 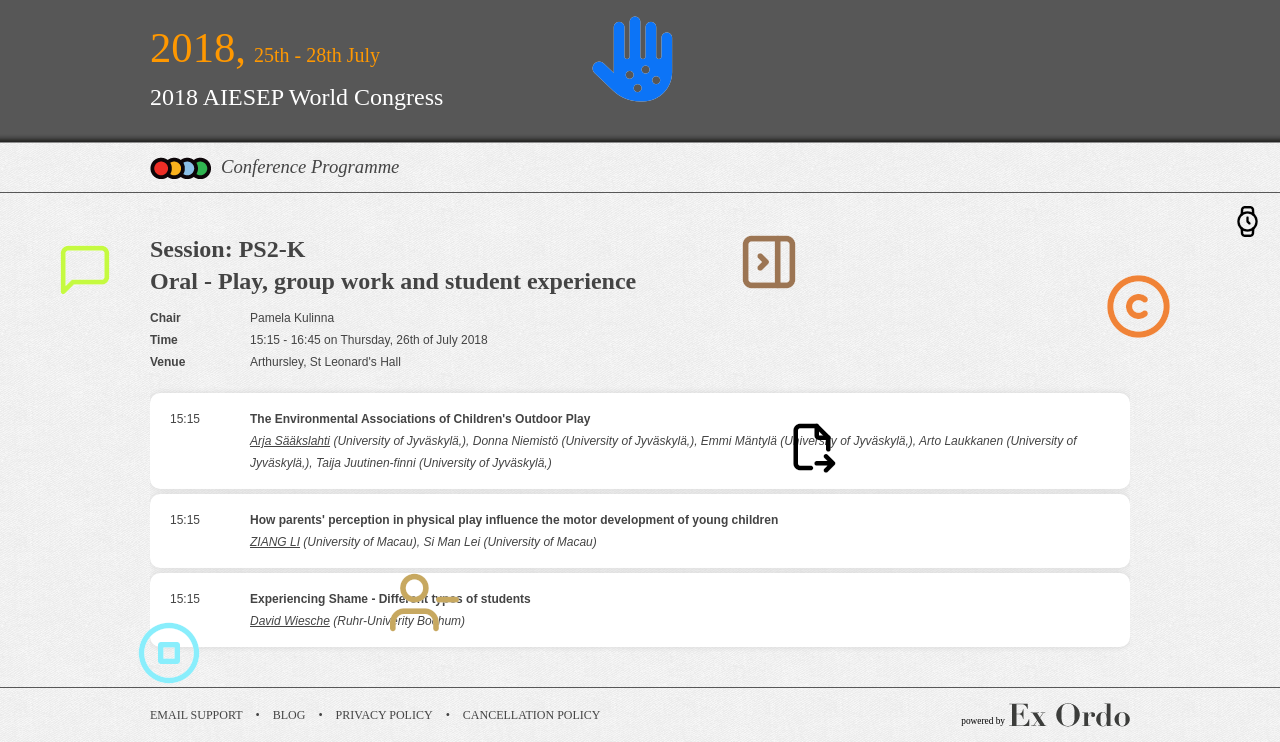 What do you see at coordinates (424, 602) in the screenshot?
I see `remove a user or contact` at bounding box center [424, 602].